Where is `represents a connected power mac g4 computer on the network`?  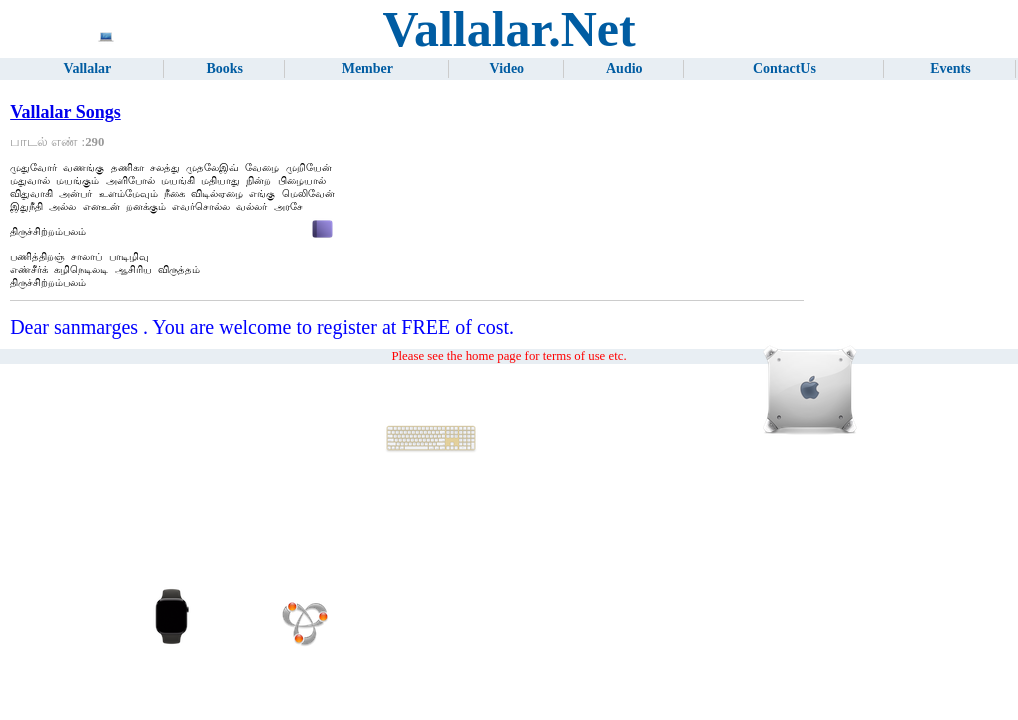 represents a connected power mac g4 computer on the network is located at coordinates (810, 388).